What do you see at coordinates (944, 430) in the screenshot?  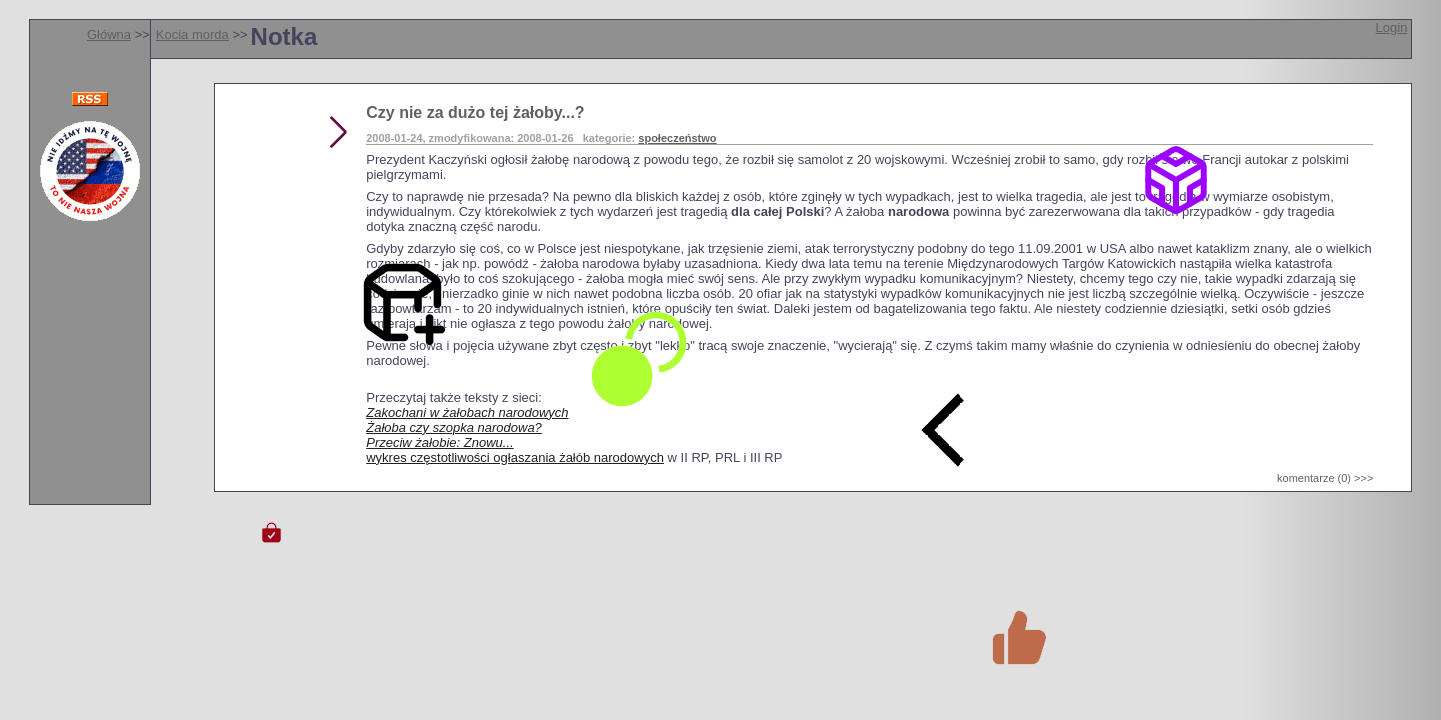 I see `go back to the previous screen` at bounding box center [944, 430].